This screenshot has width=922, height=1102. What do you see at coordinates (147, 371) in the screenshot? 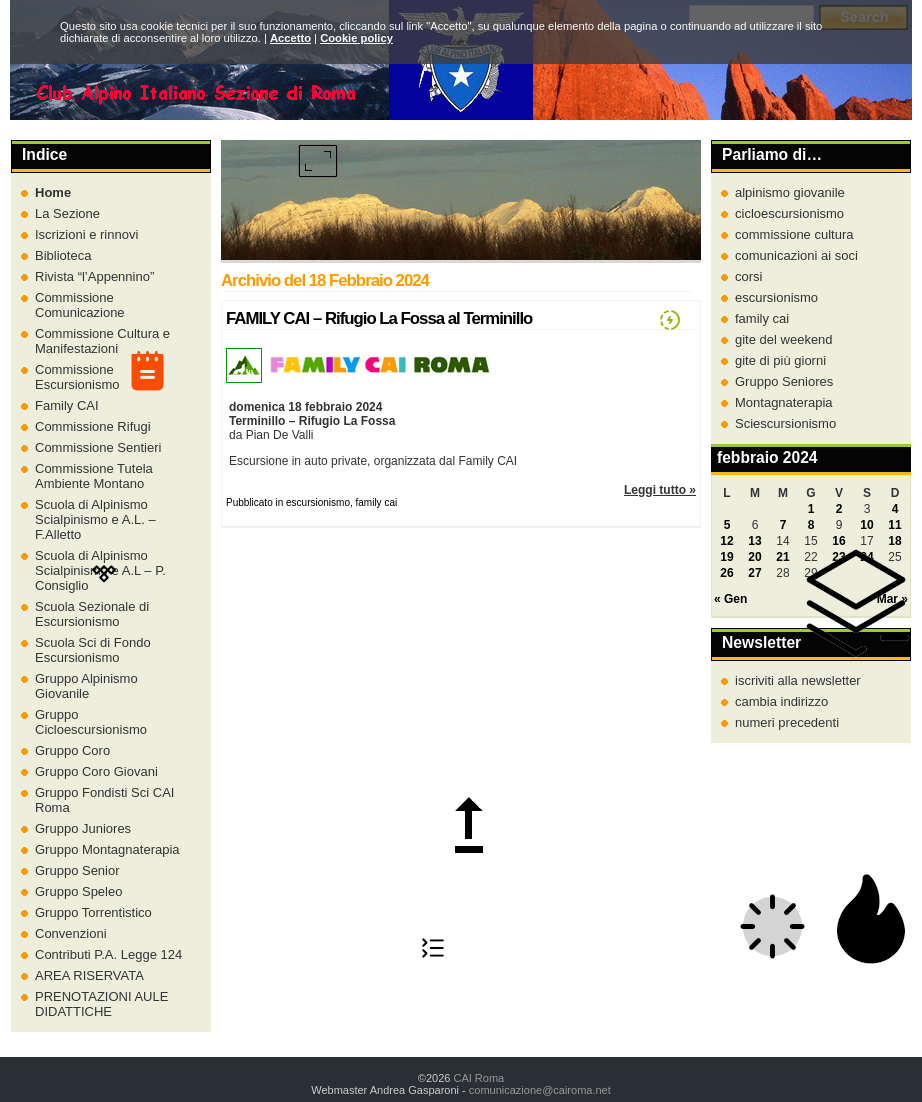
I see `open notepad or notes application` at bounding box center [147, 371].